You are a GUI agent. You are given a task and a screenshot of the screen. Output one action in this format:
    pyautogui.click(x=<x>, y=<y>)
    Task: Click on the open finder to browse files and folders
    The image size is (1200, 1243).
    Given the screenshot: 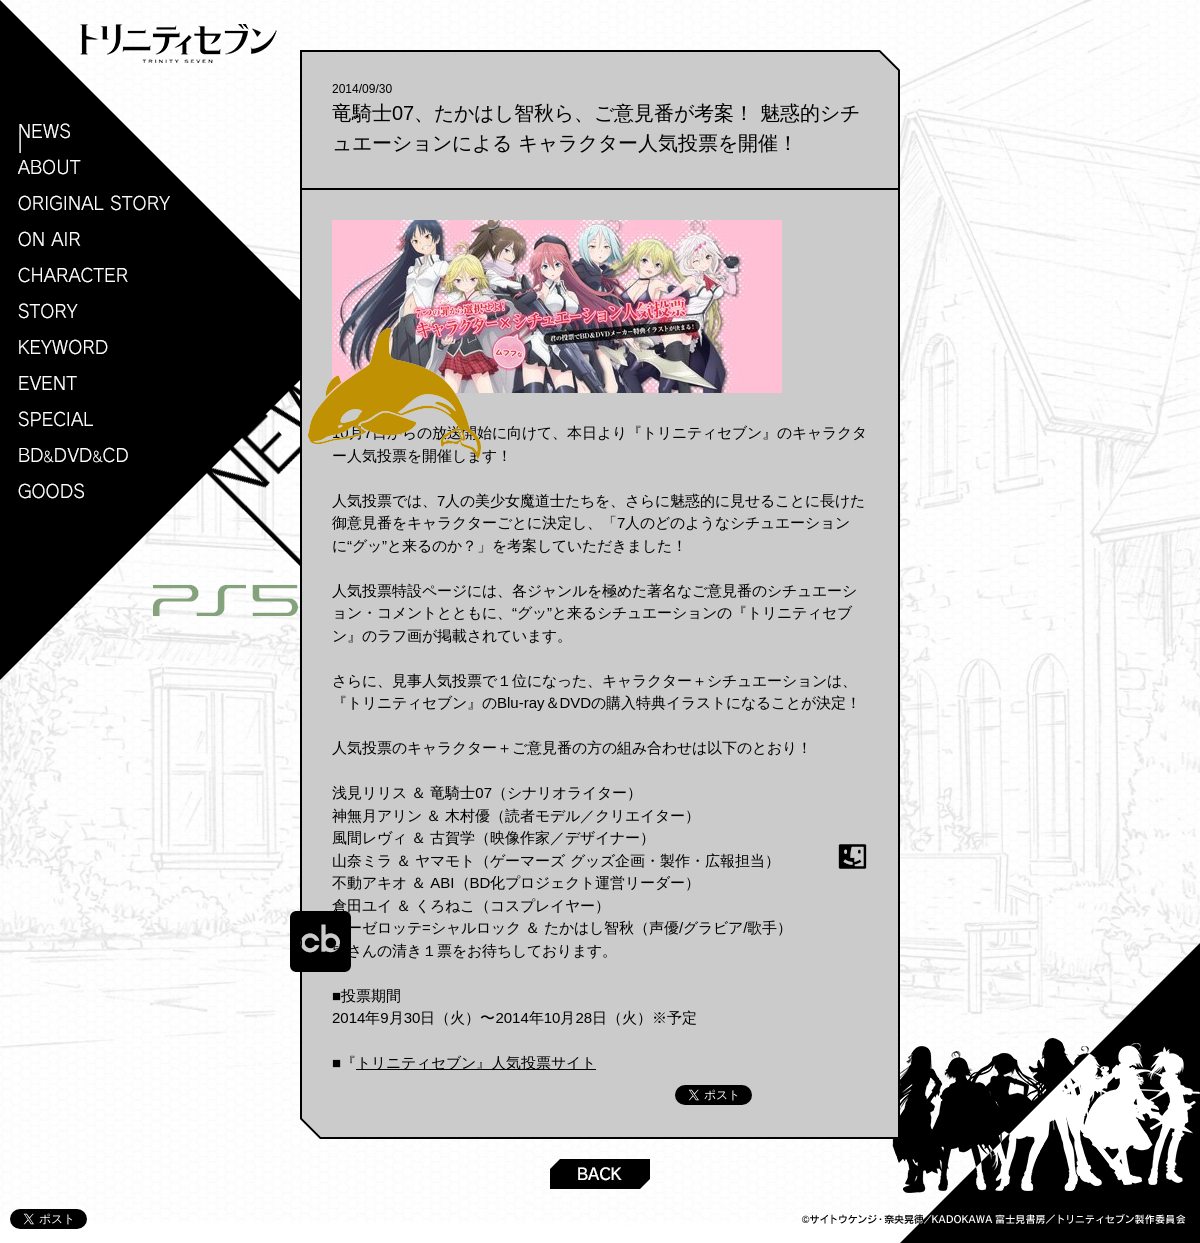 What is the action you would take?
    pyautogui.click(x=852, y=856)
    